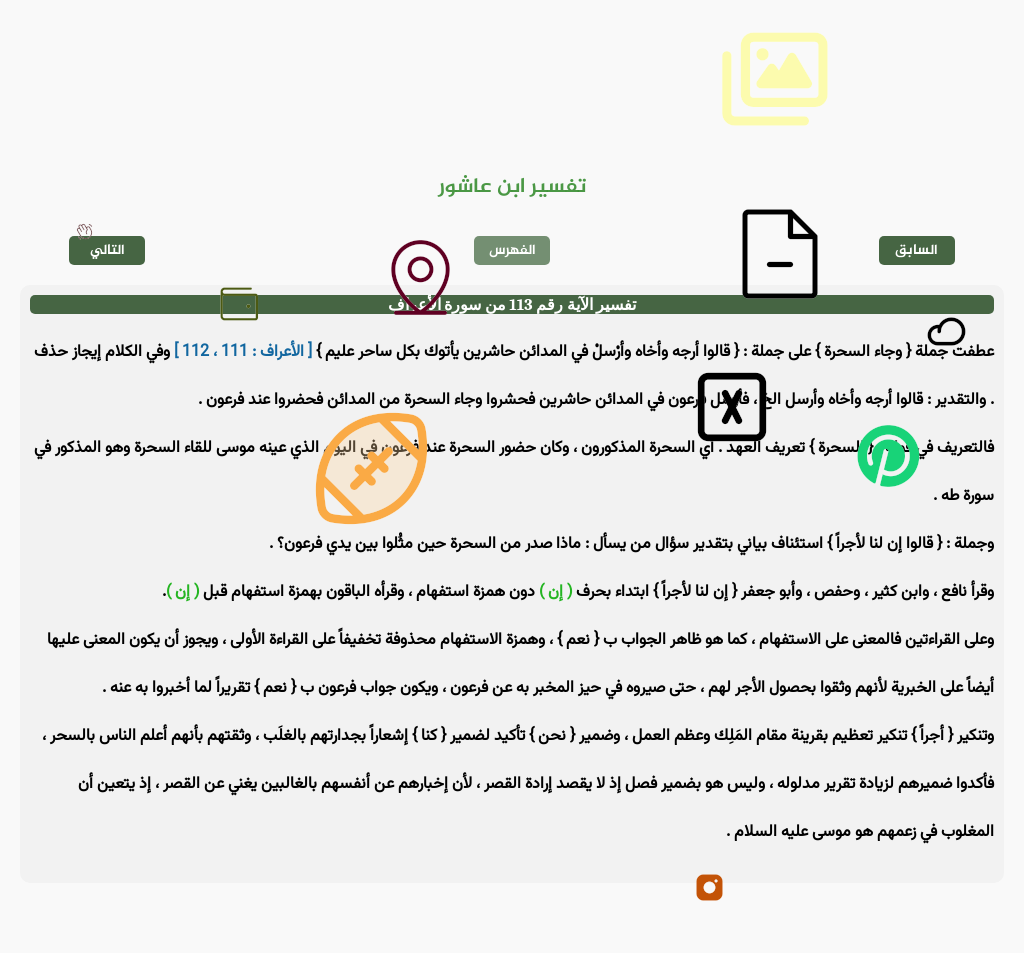  I want to click on close or dismiss a dialog box, so click(732, 407).